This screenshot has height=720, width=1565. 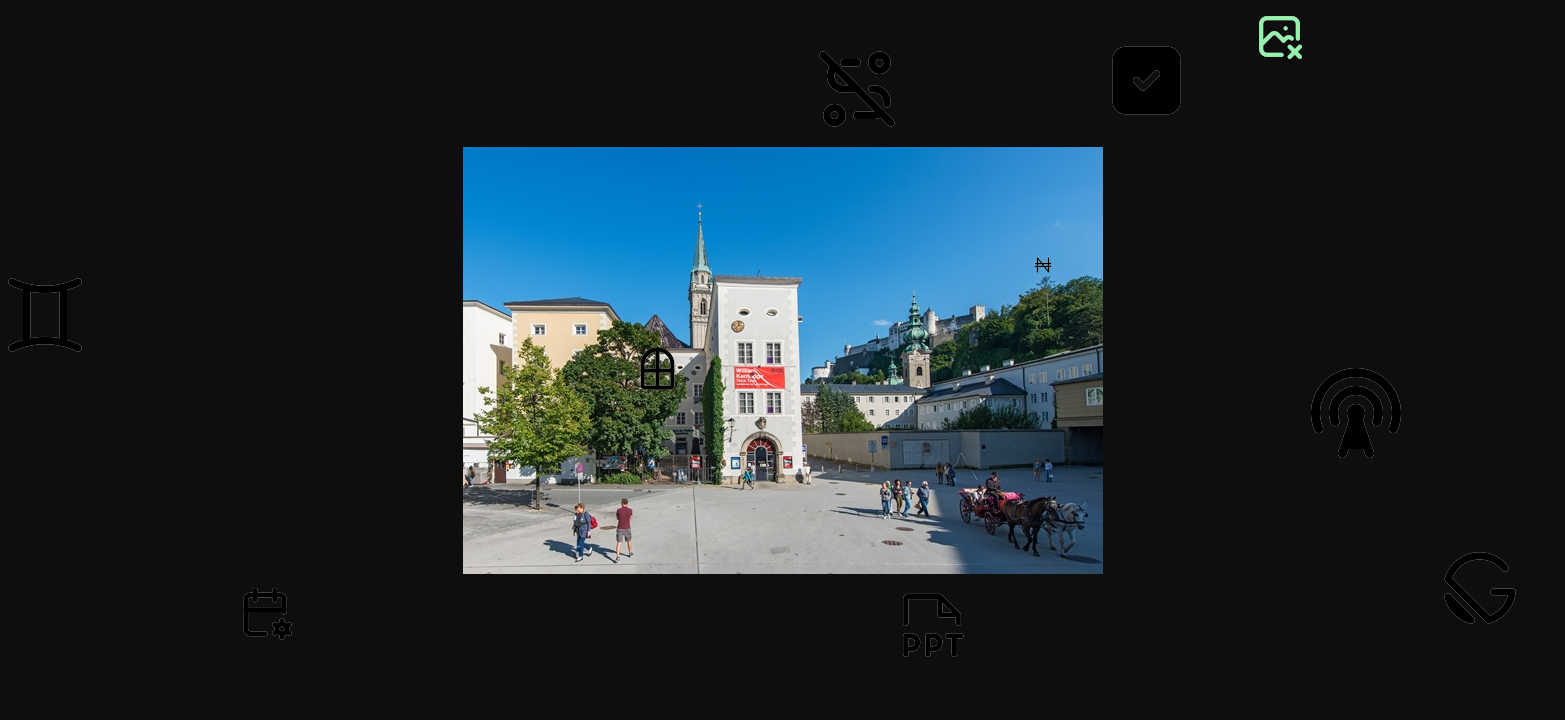 What do you see at coordinates (1279, 36) in the screenshot?
I see `remove or delete a photo` at bounding box center [1279, 36].